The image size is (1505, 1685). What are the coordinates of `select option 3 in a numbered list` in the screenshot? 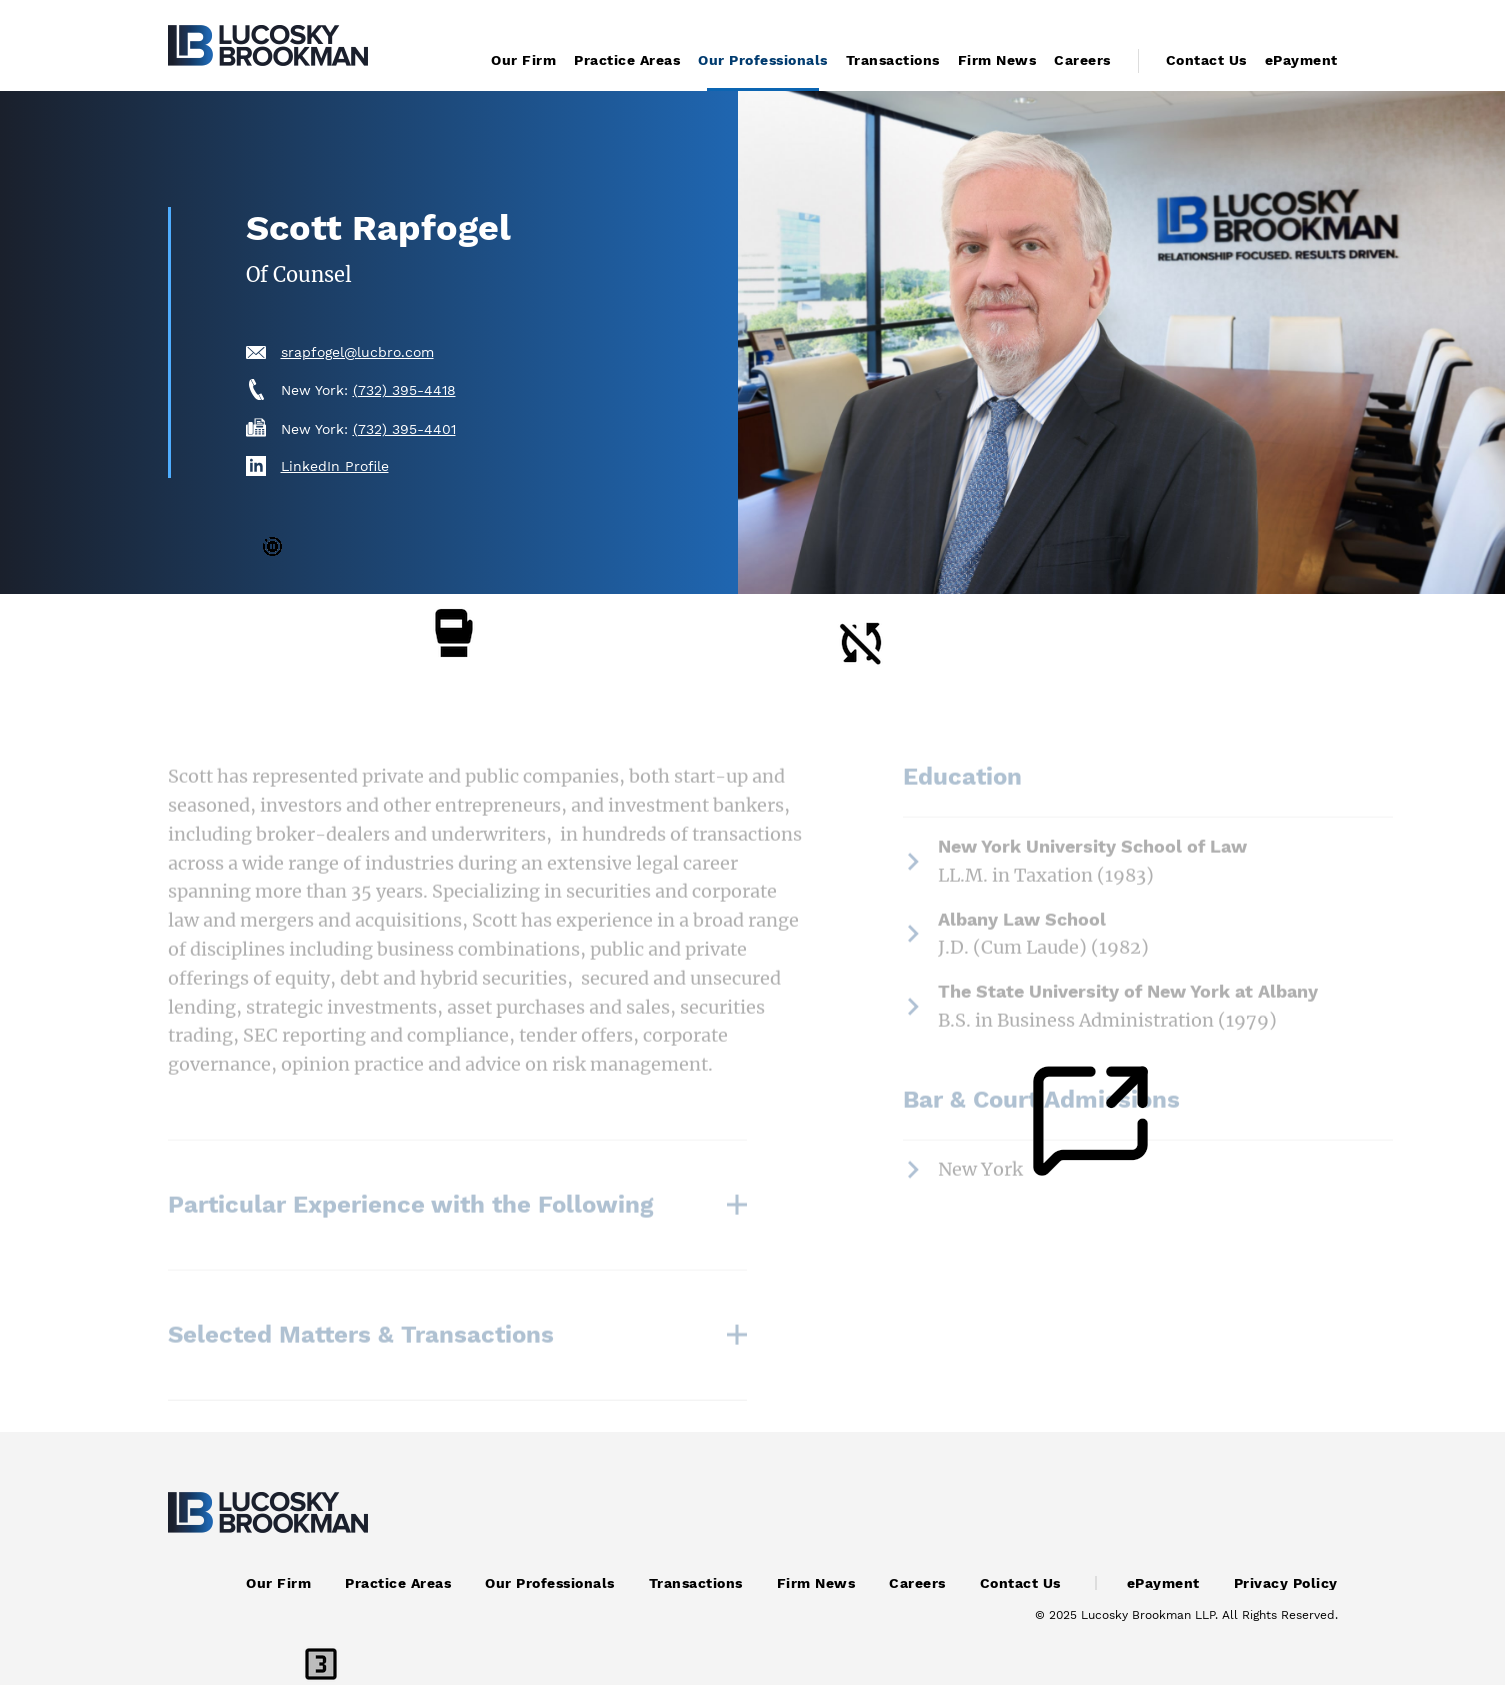 It's located at (321, 1664).